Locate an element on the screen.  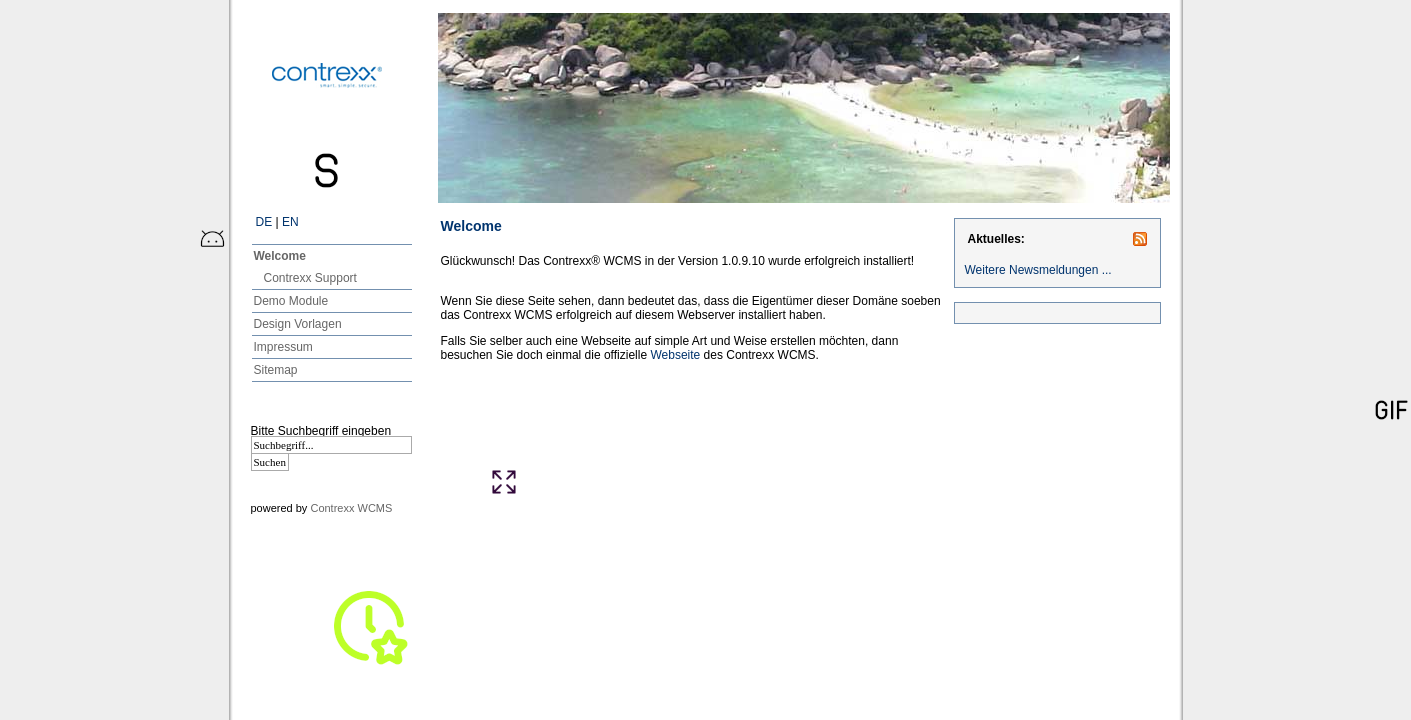
indicates an item starting with the letter S is located at coordinates (326, 170).